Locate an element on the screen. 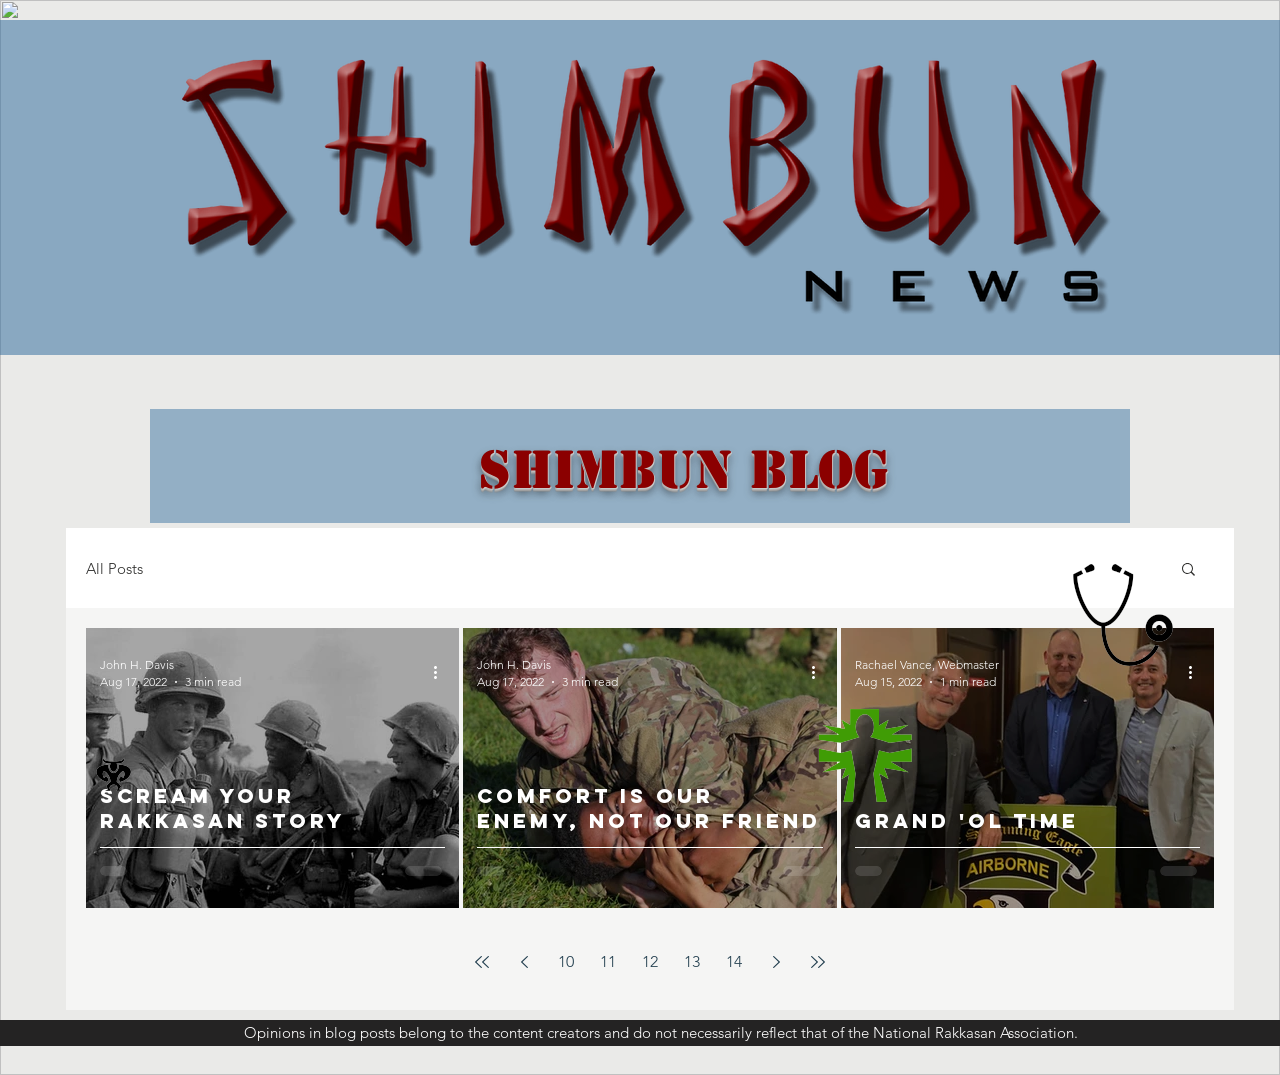  access health or medical features is located at coordinates (1123, 615).